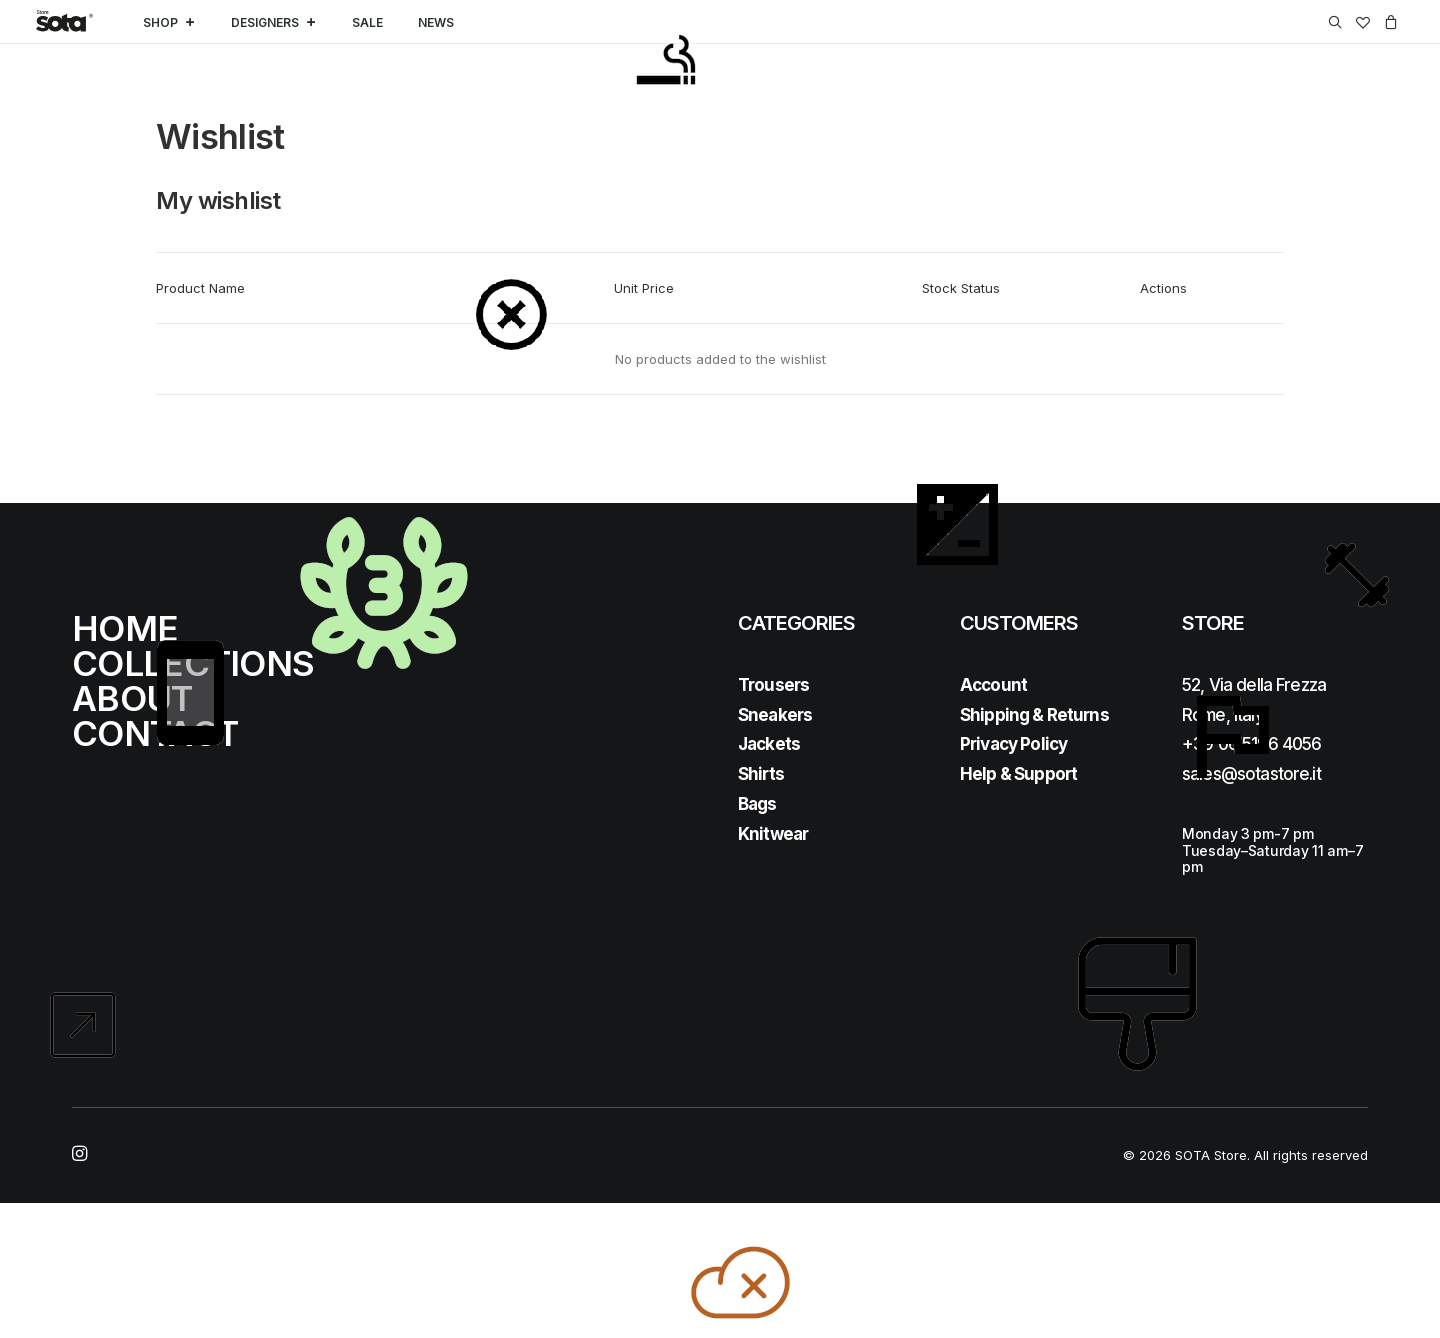  What do you see at coordinates (1357, 575) in the screenshot?
I see `access fitness or workout features` at bounding box center [1357, 575].